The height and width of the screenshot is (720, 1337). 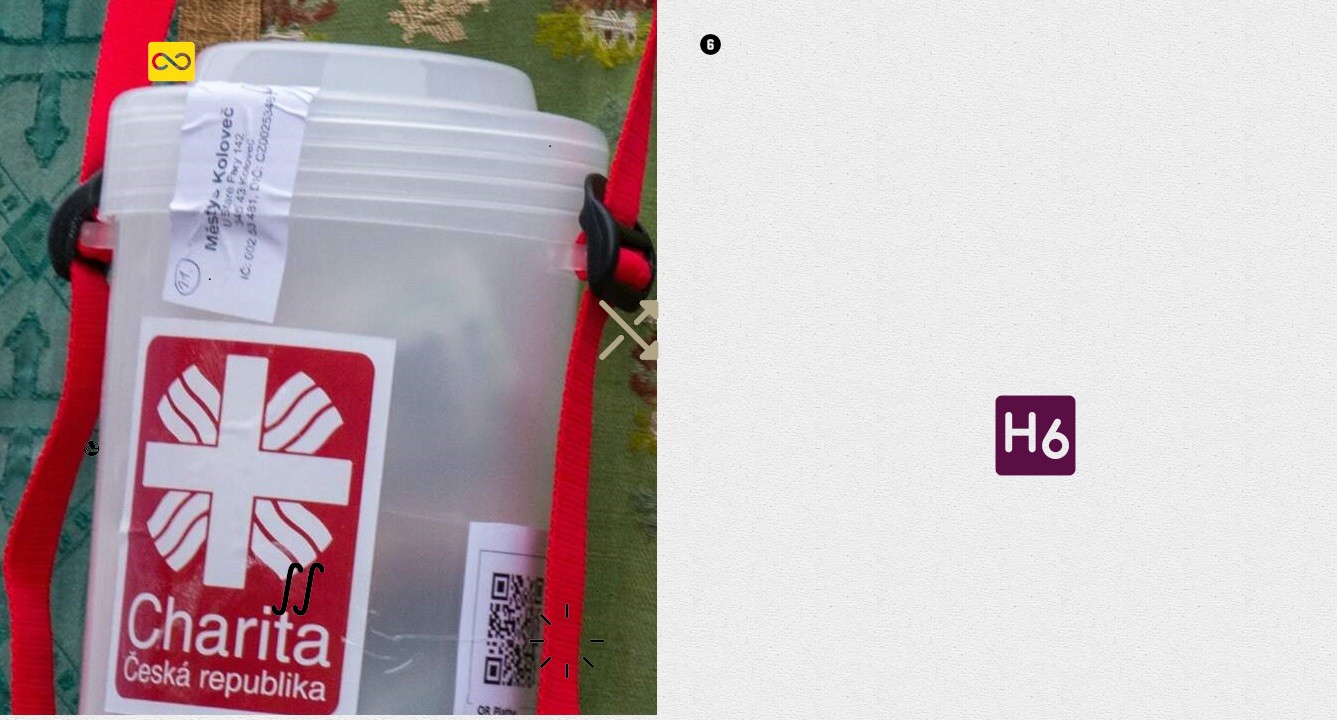 What do you see at coordinates (629, 330) in the screenshot?
I see `shuffle or randomize playback order` at bounding box center [629, 330].